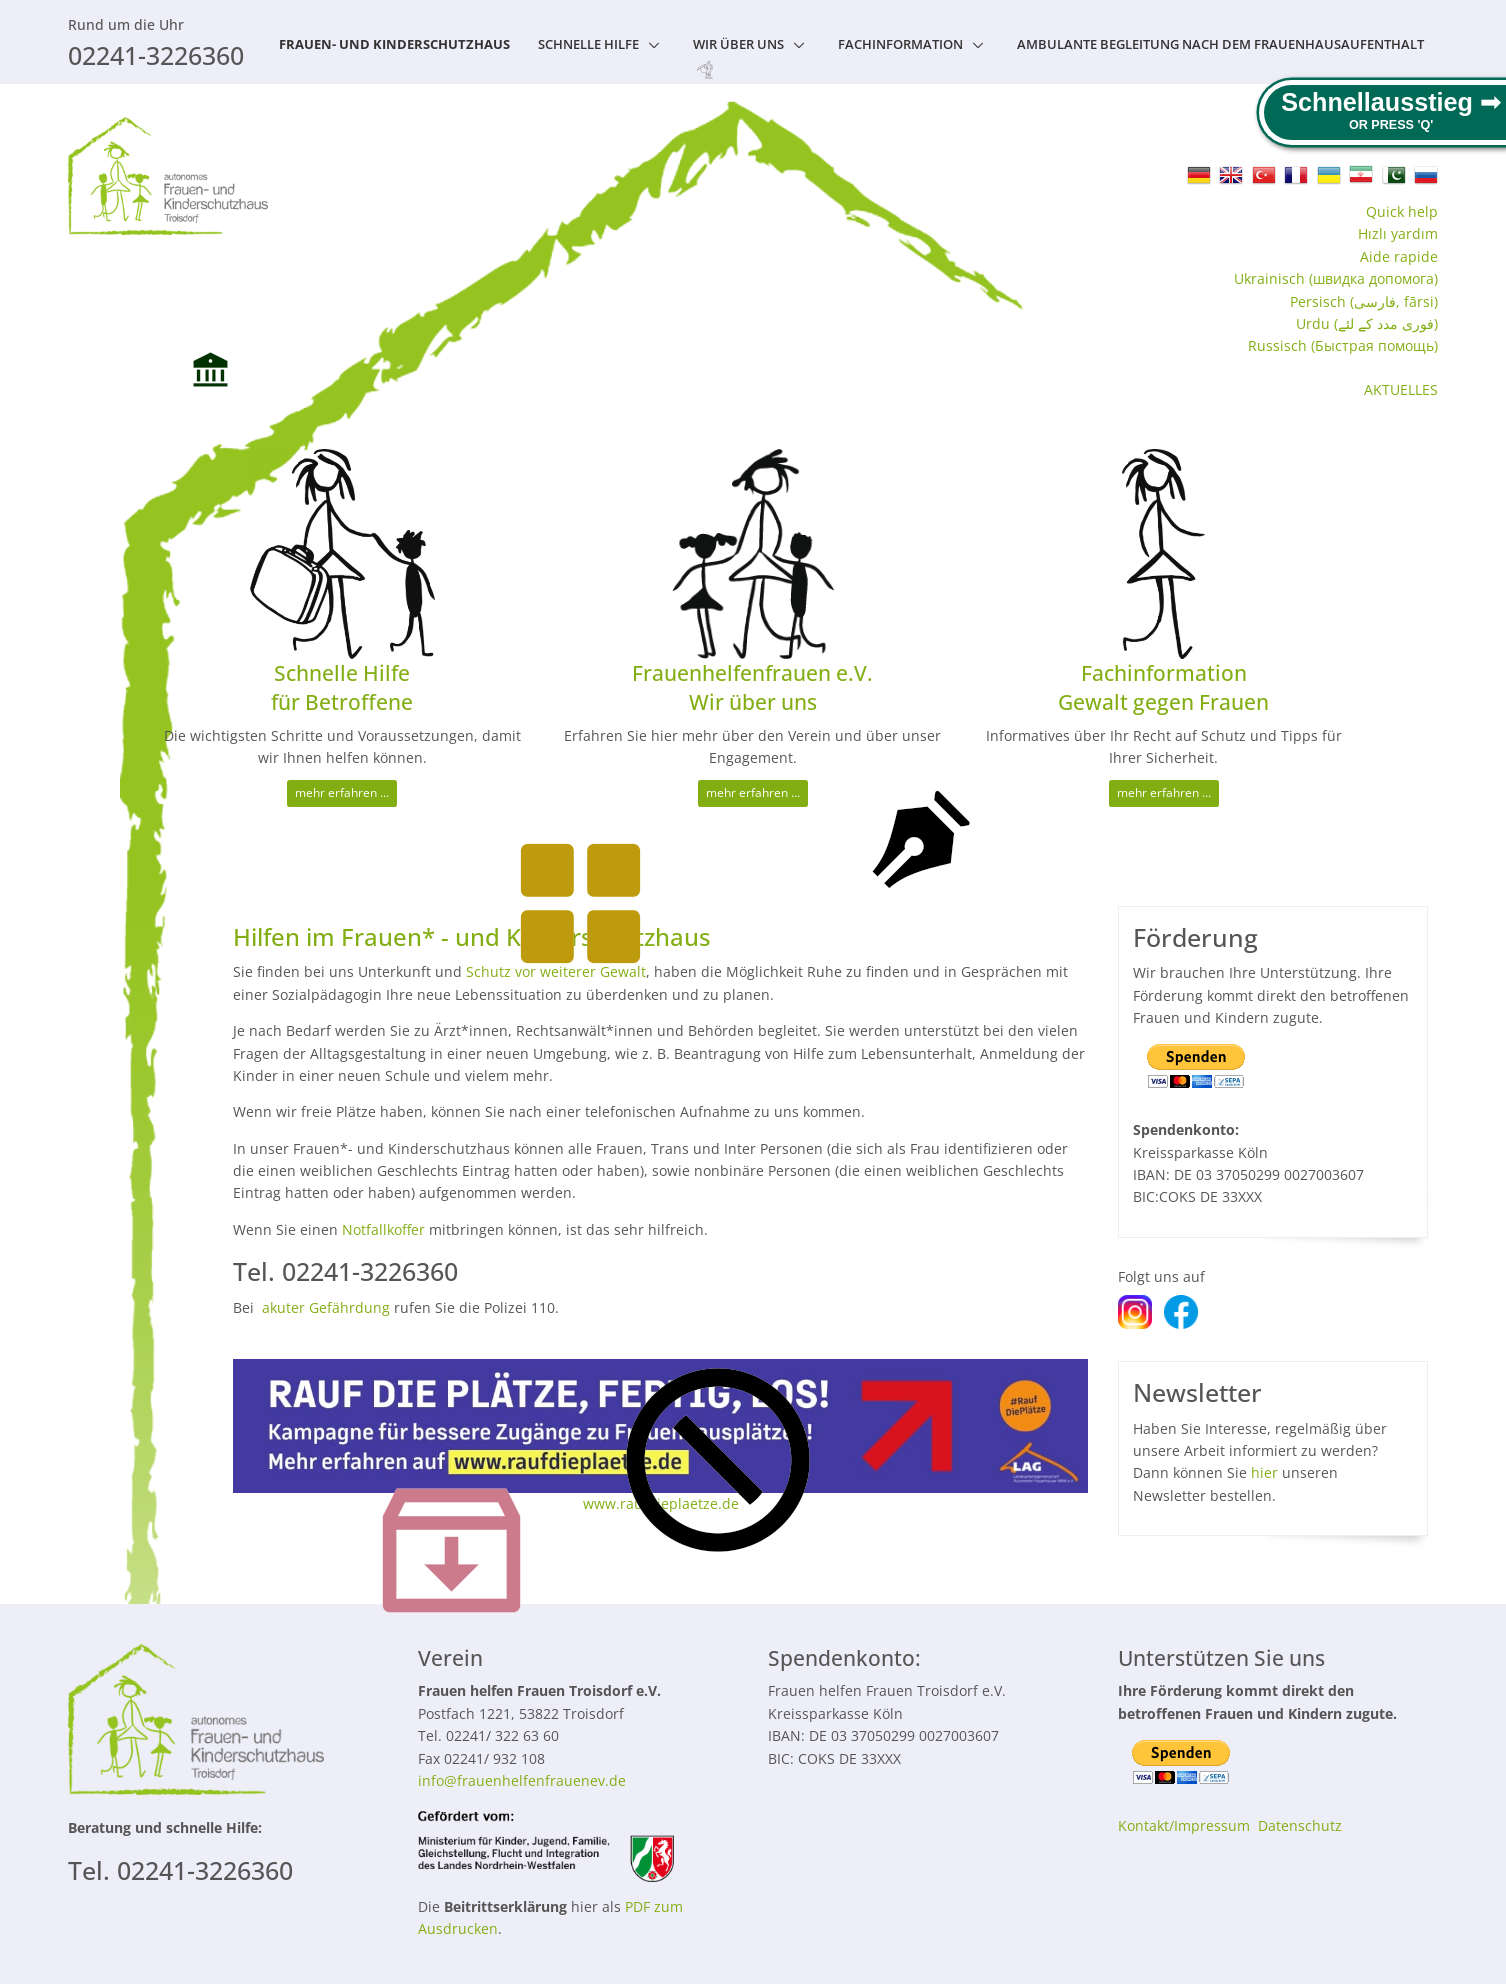 The height and width of the screenshot is (1984, 1506). What do you see at coordinates (705, 70) in the screenshot?
I see `greensock animation platform (gsap) logo` at bounding box center [705, 70].